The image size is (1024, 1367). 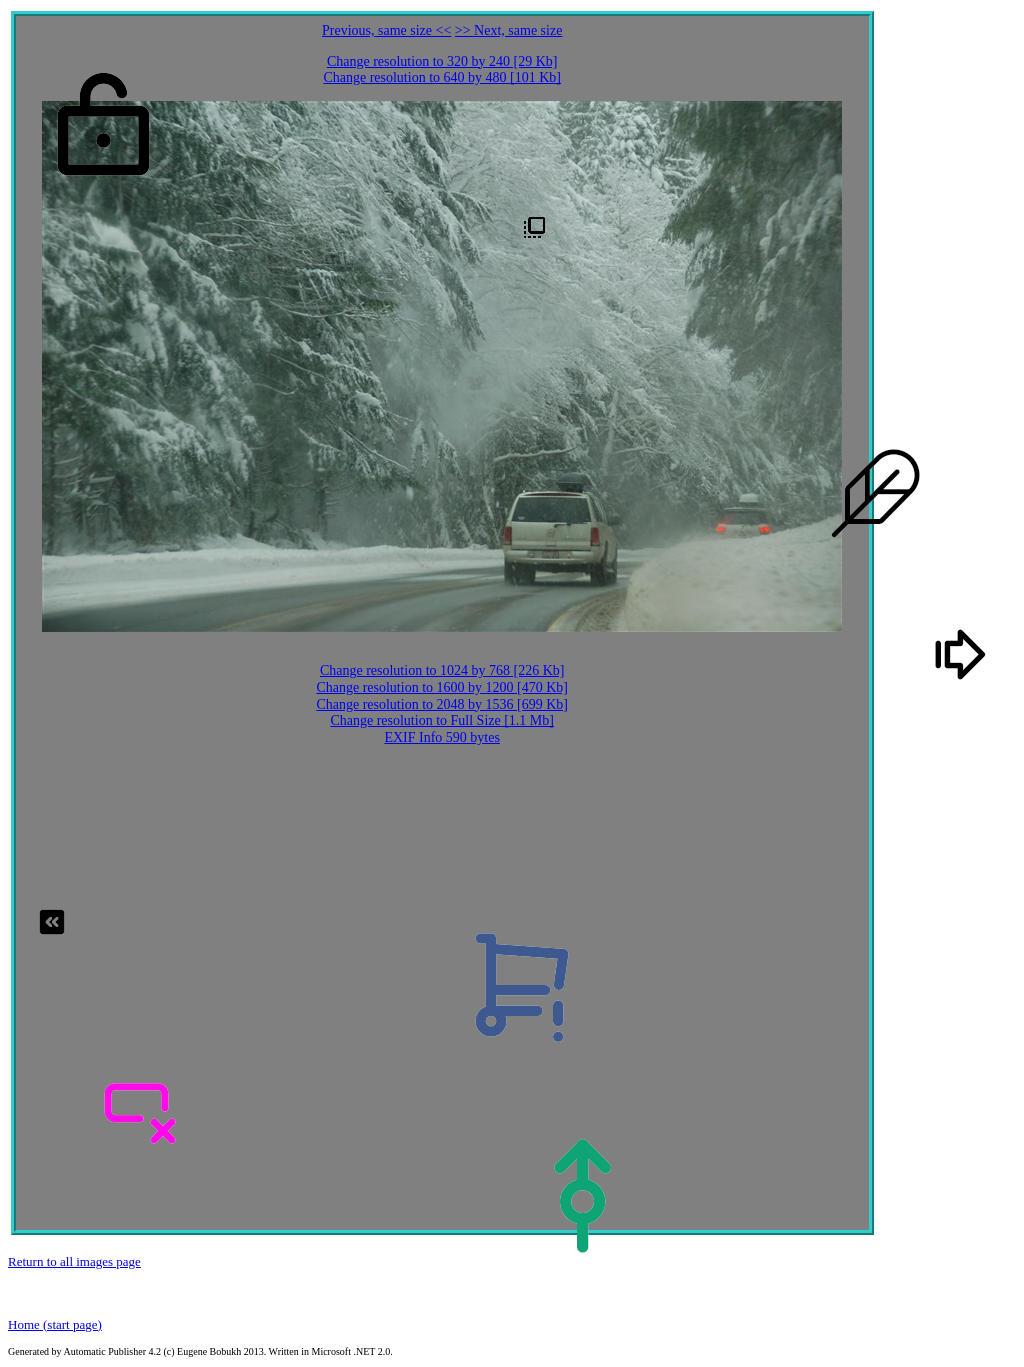 What do you see at coordinates (522, 985) in the screenshot?
I see `cart requires attention or has an issue` at bounding box center [522, 985].